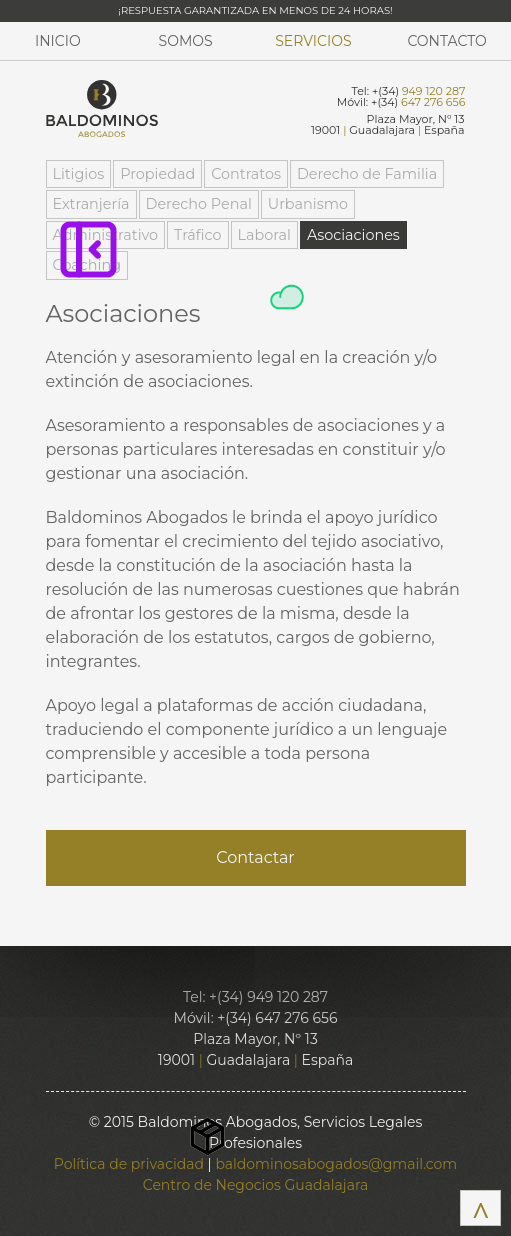  What do you see at coordinates (287, 297) in the screenshot?
I see `access cloud storage` at bounding box center [287, 297].